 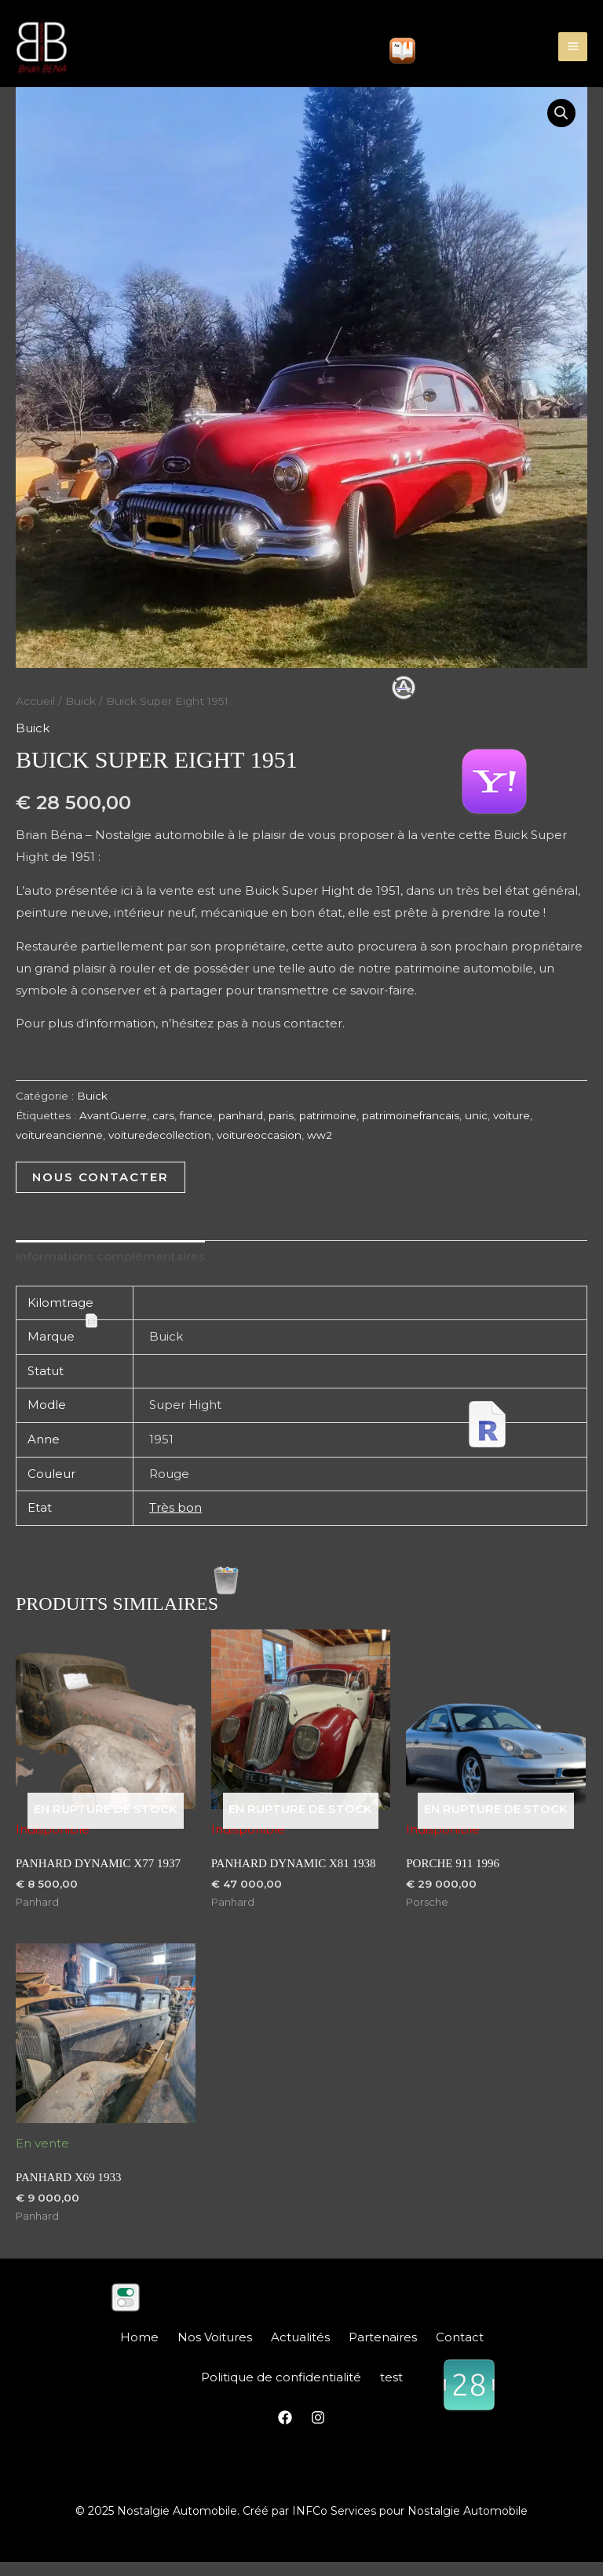 What do you see at coordinates (469, 2384) in the screenshot?
I see `open the GNOME calendar application` at bounding box center [469, 2384].